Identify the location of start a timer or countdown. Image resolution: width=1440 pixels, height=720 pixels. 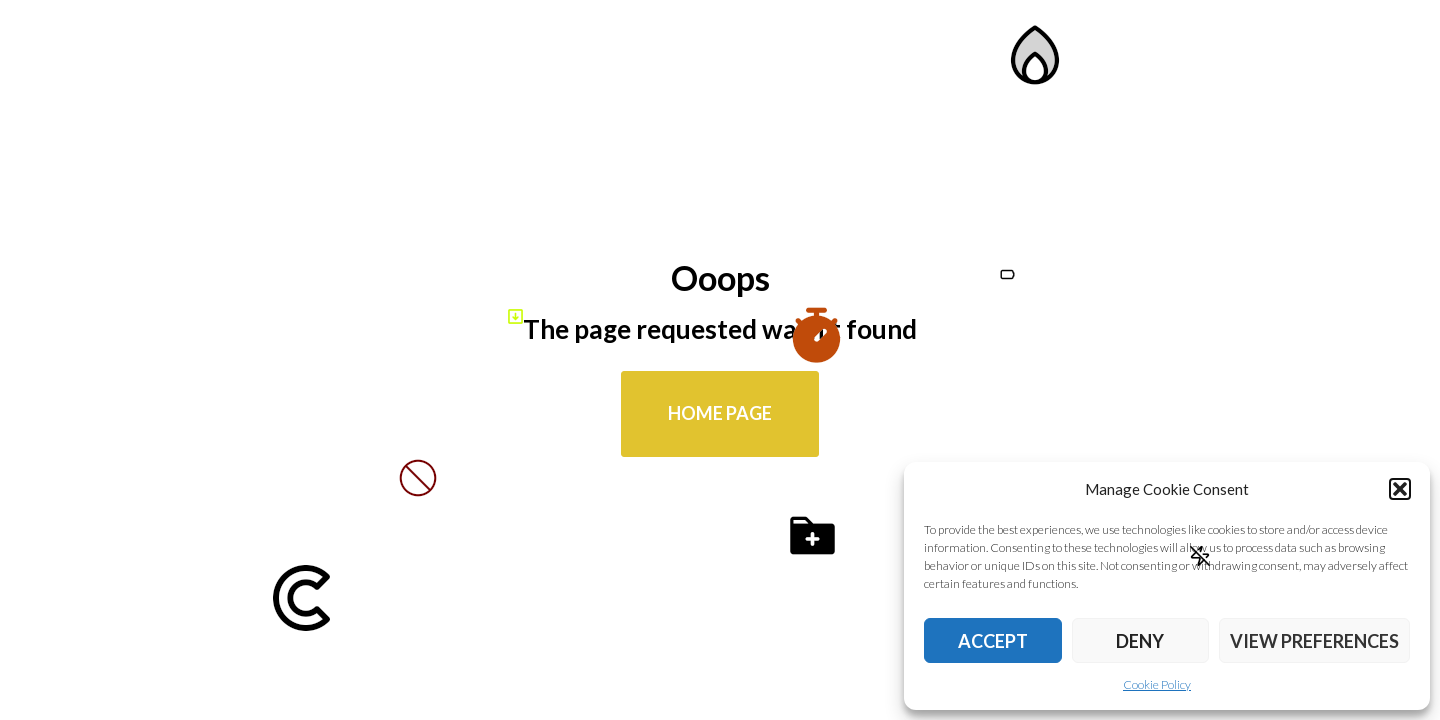
(816, 336).